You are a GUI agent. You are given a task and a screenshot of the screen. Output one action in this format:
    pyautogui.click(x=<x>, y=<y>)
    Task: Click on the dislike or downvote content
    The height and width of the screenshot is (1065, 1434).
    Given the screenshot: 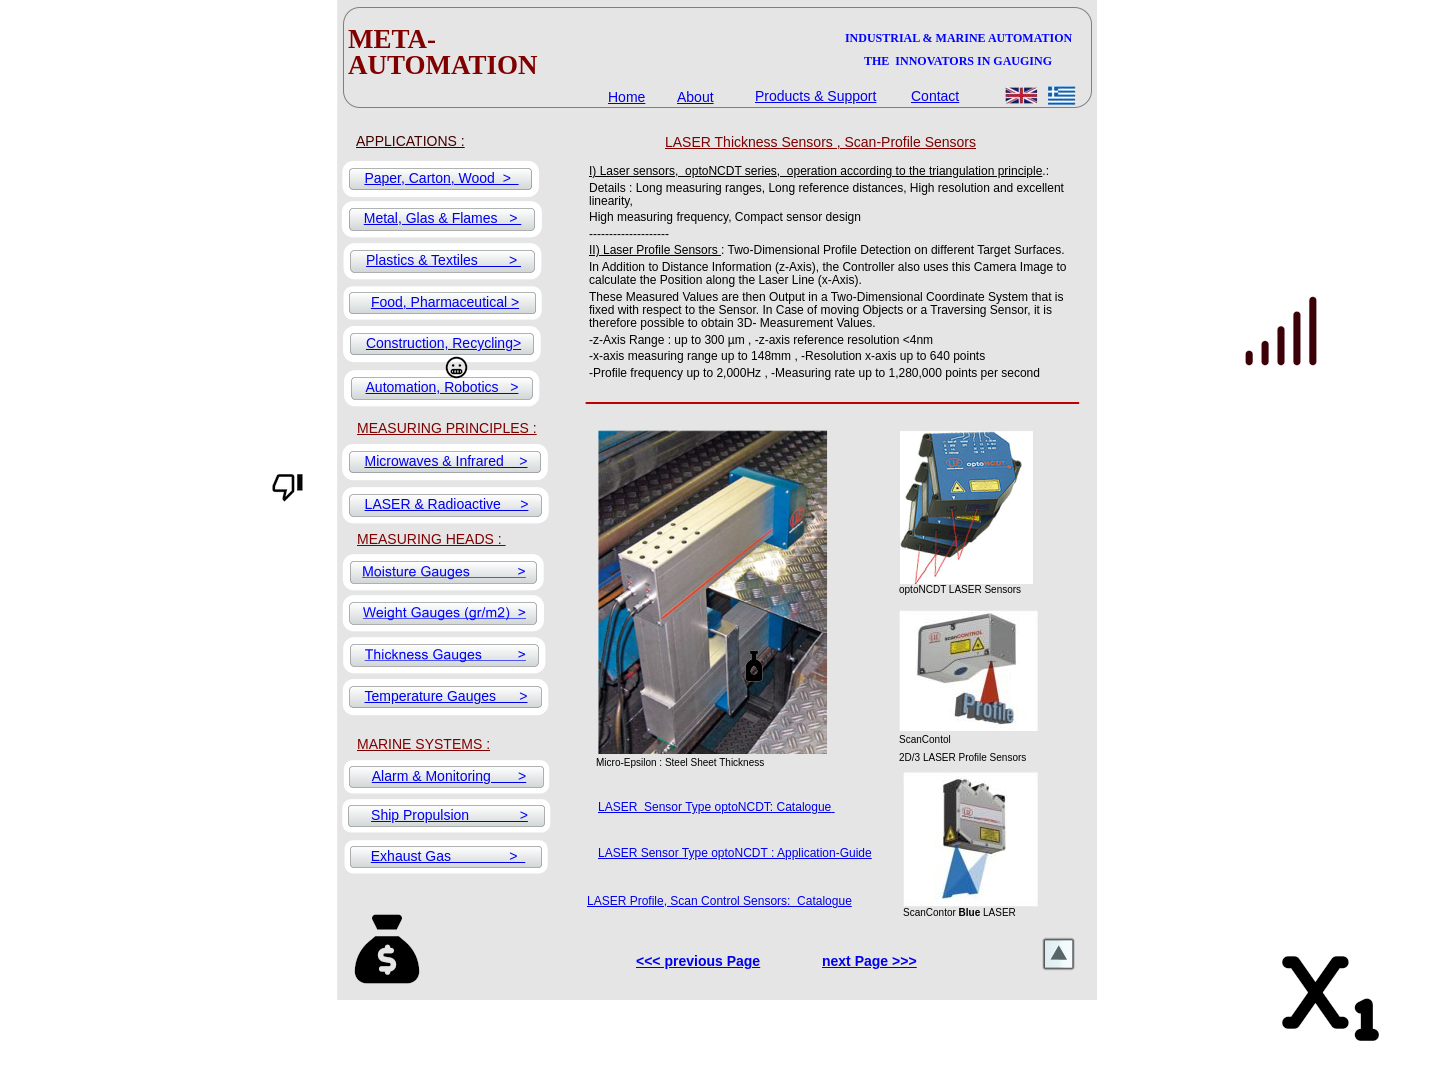 What is the action you would take?
    pyautogui.click(x=287, y=486)
    